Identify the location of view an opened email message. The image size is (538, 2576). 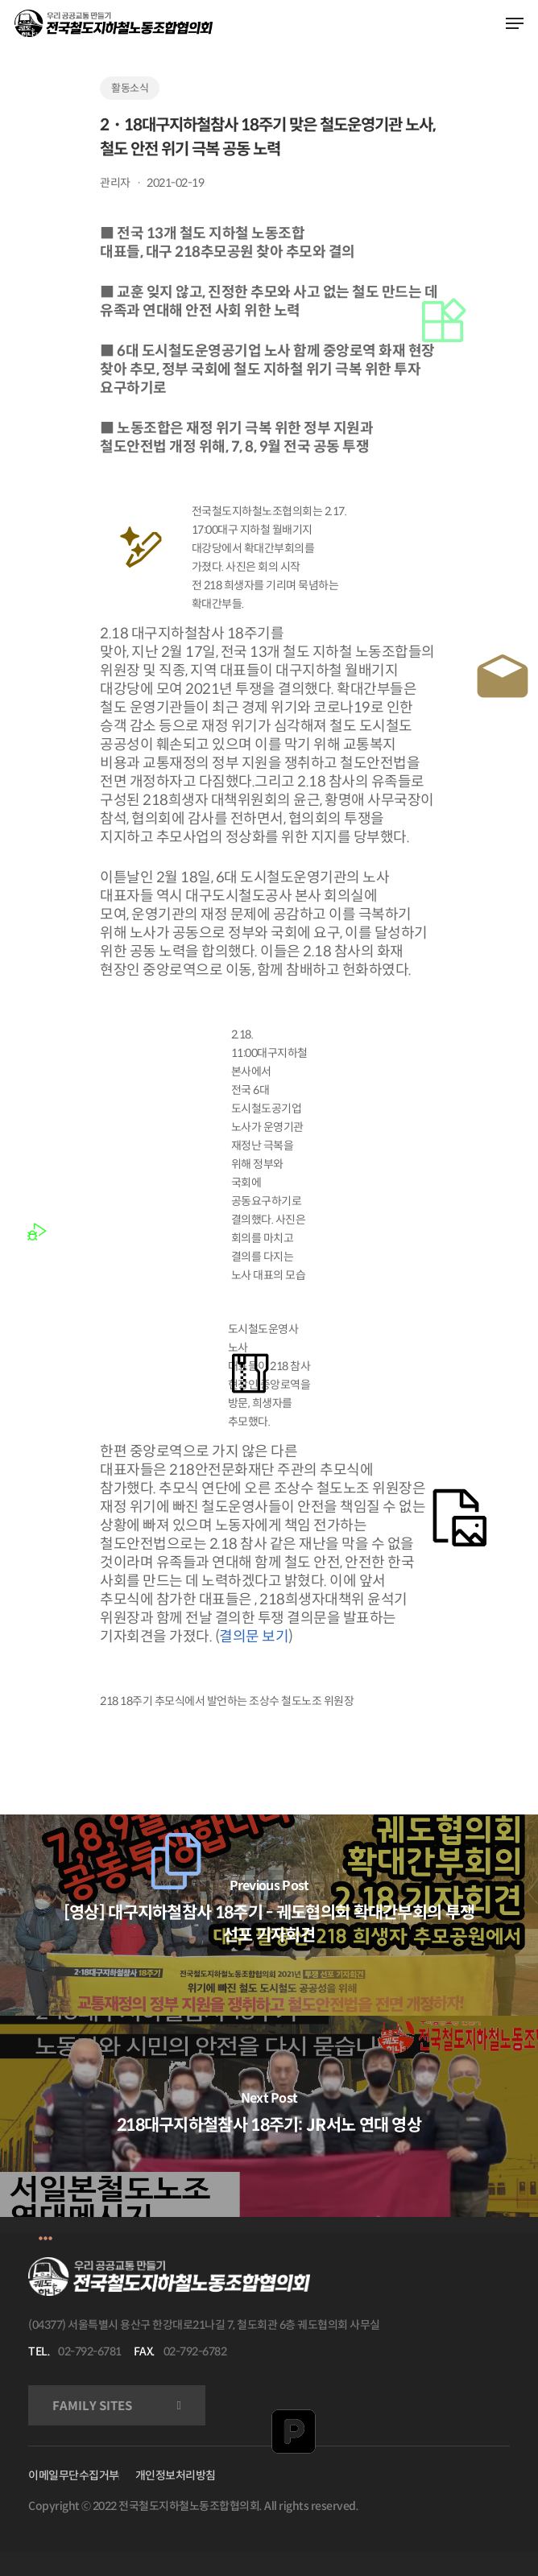
(503, 676).